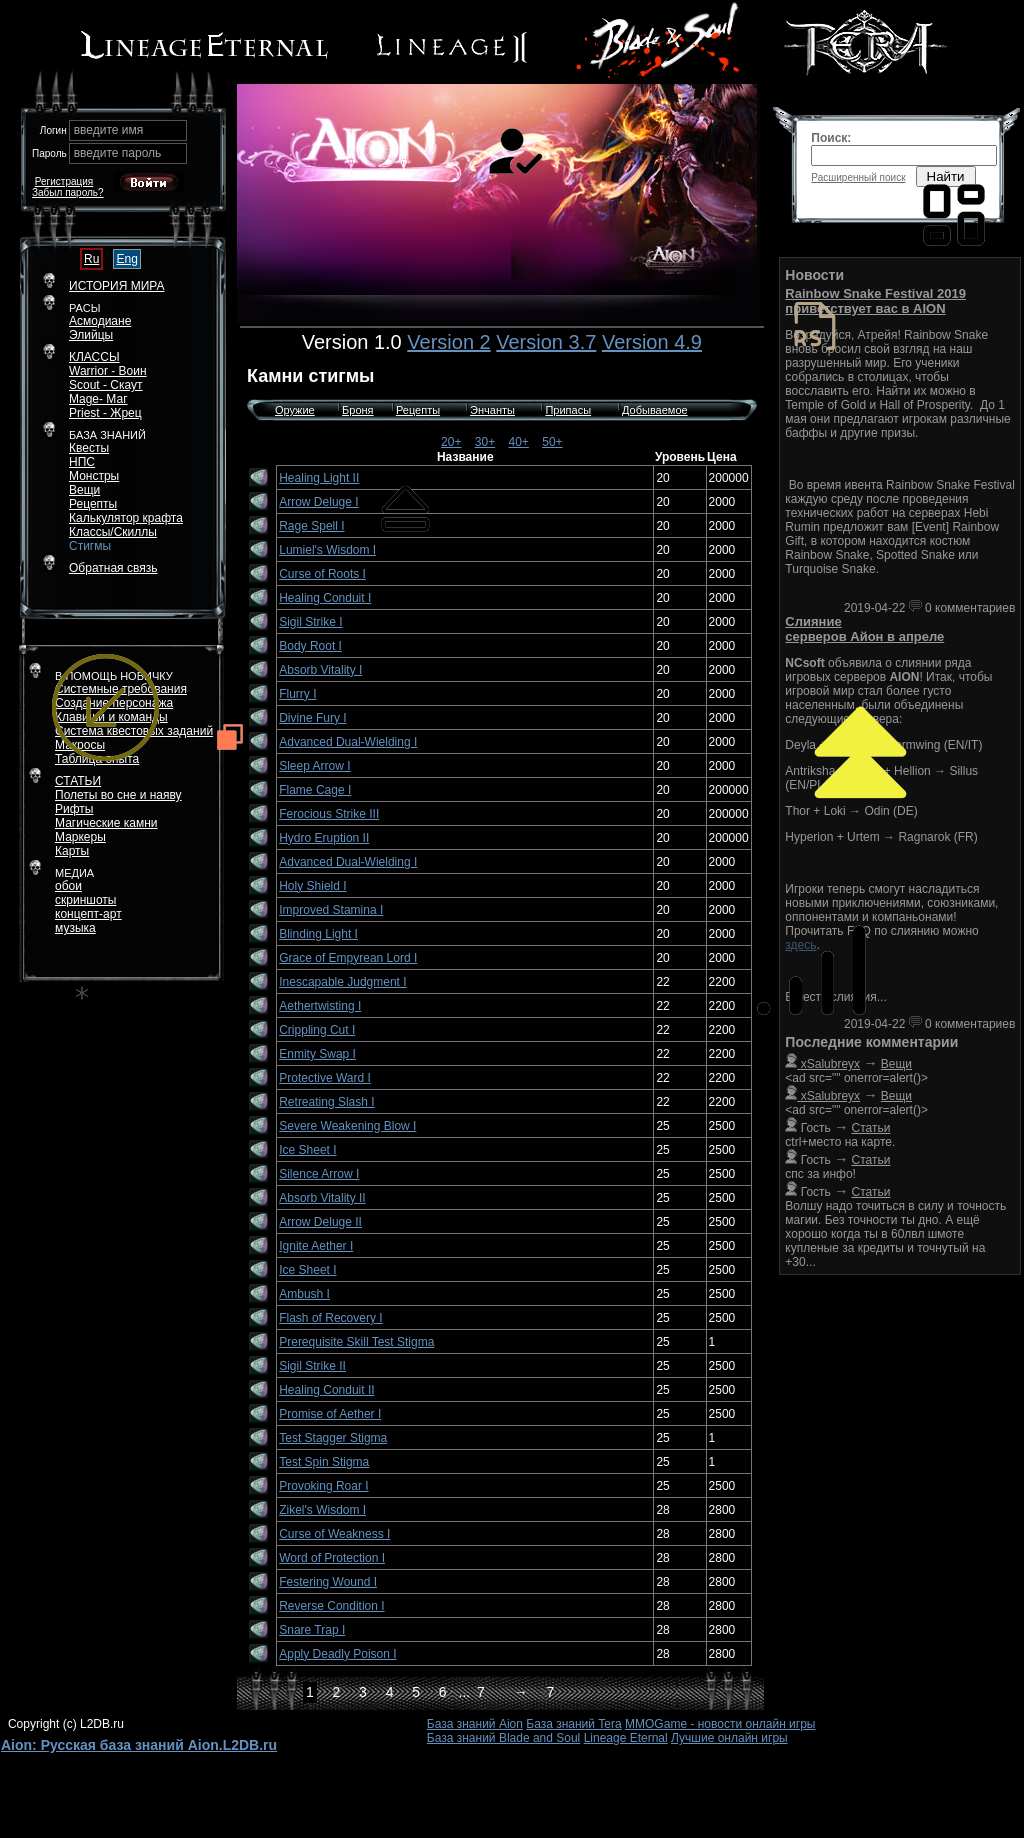 Image resolution: width=1024 pixels, height=1838 pixels. What do you see at coordinates (515, 151) in the screenshot?
I see `user registration completed successfully` at bounding box center [515, 151].